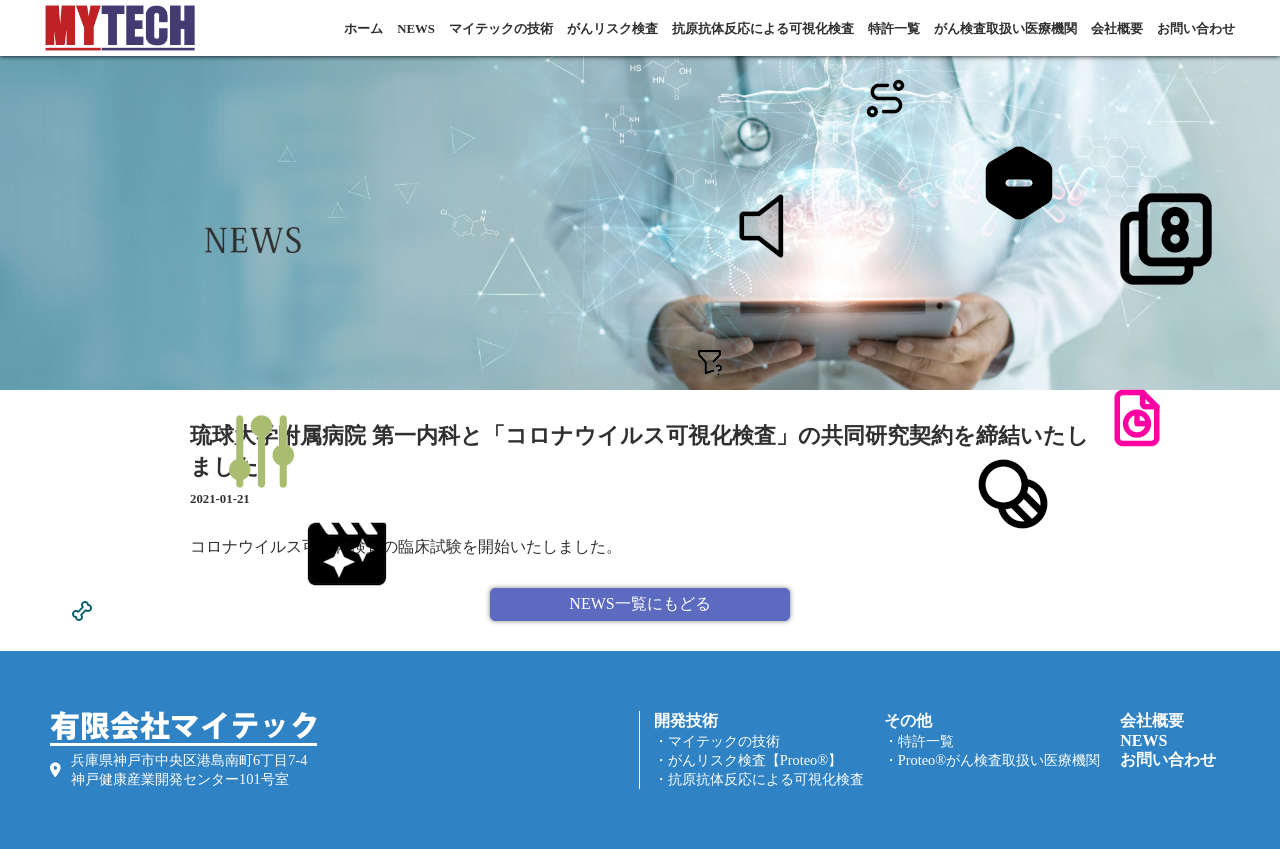  Describe the element at coordinates (1019, 183) in the screenshot. I see `remove item from collection` at that location.